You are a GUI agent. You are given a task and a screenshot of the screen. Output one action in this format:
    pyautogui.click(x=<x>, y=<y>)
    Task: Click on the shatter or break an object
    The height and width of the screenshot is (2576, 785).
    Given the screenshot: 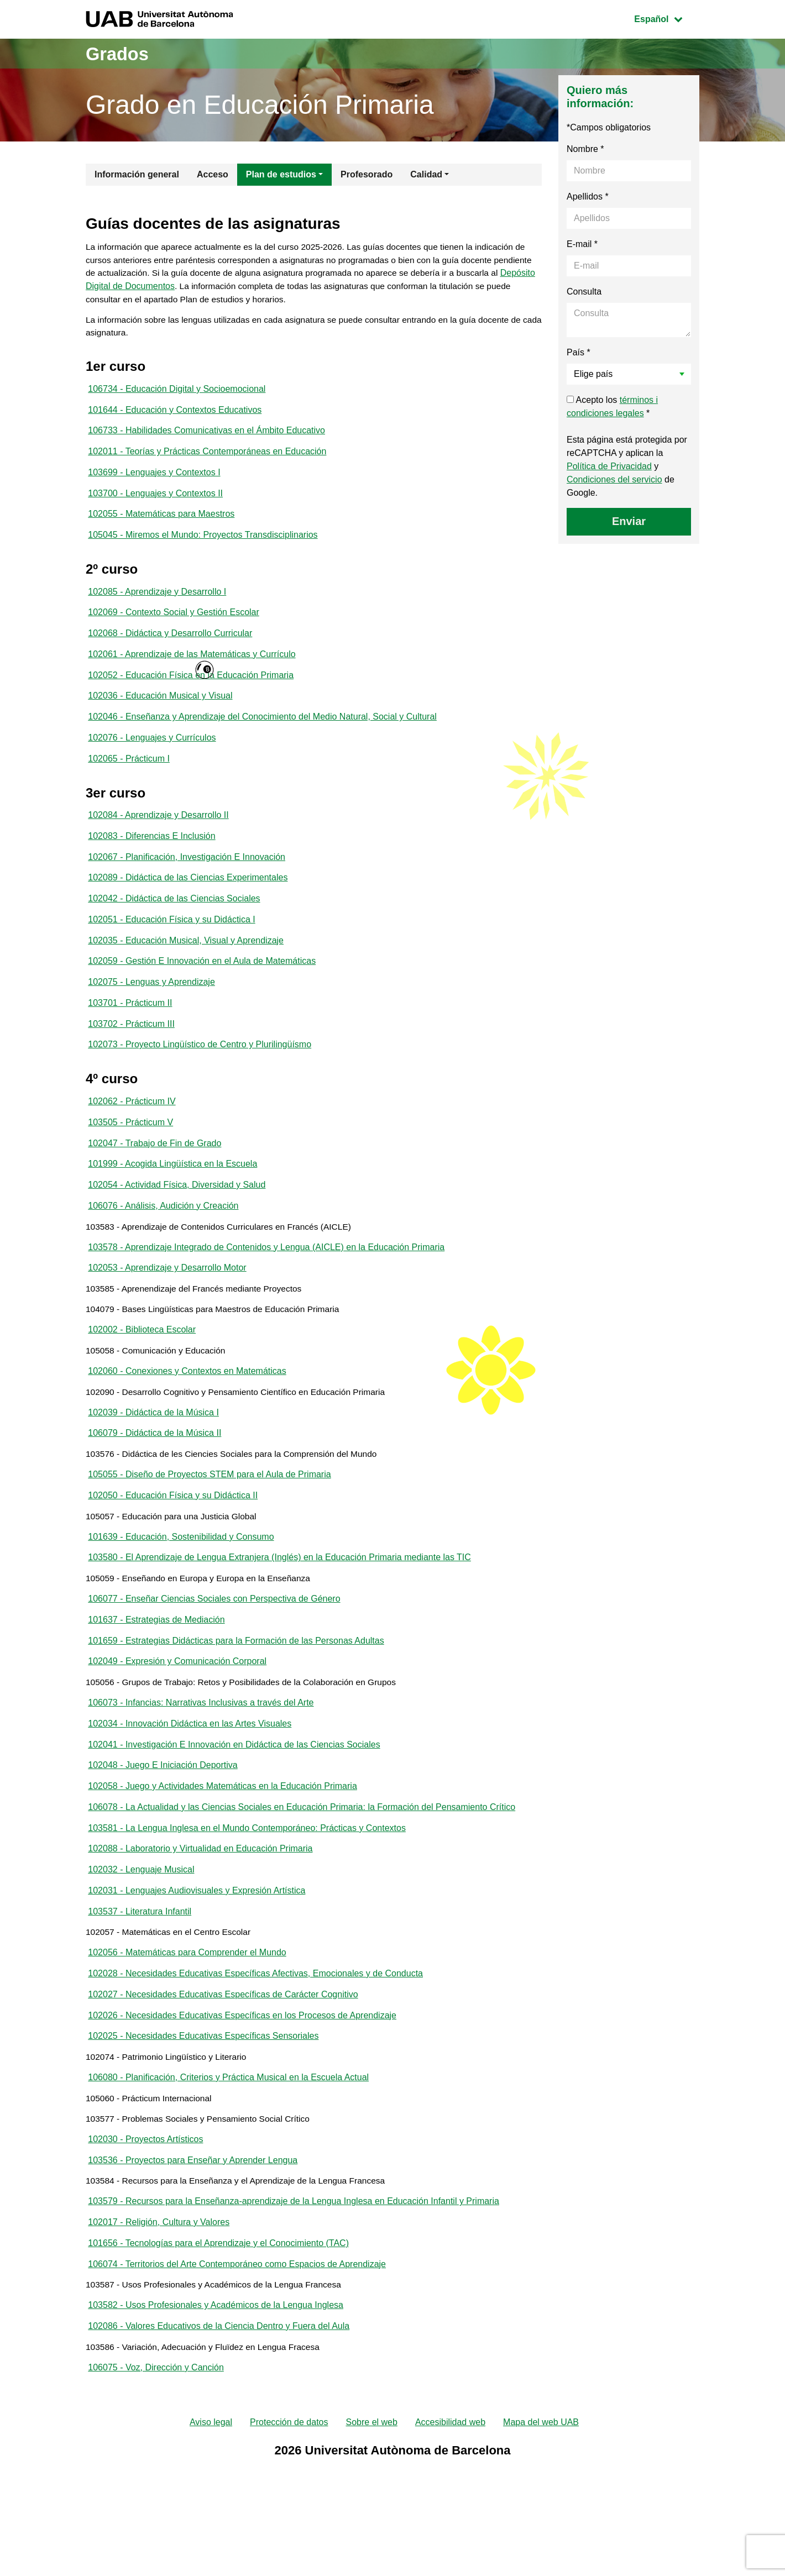 What is the action you would take?
    pyautogui.click(x=546, y=775)
    